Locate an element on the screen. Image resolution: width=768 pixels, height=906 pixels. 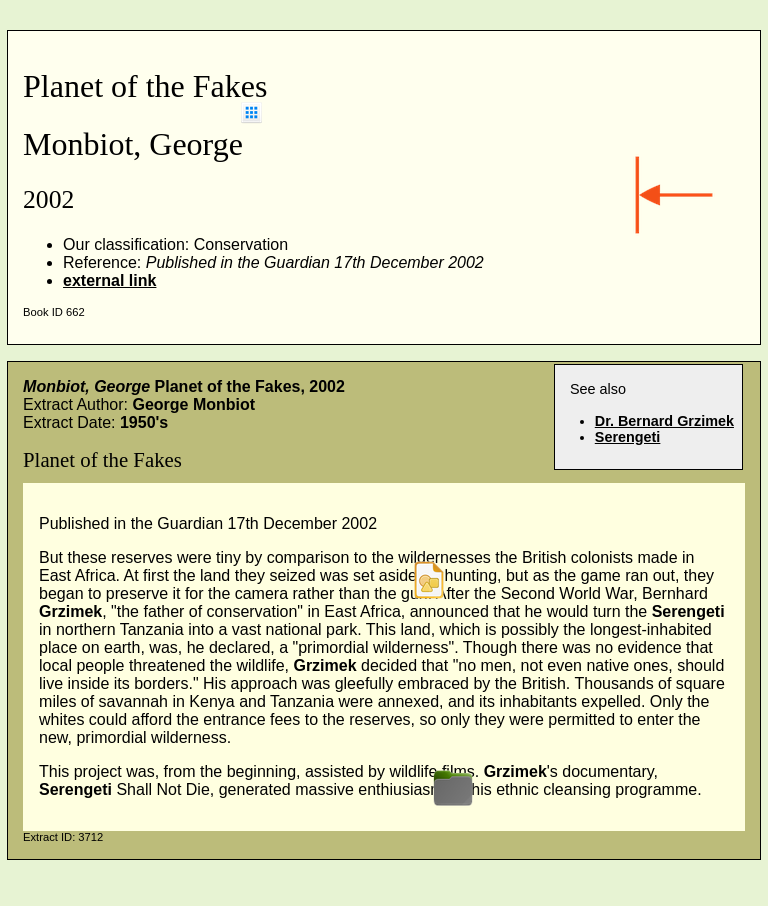
open folder to view contents is located at coordinates (453, 788).